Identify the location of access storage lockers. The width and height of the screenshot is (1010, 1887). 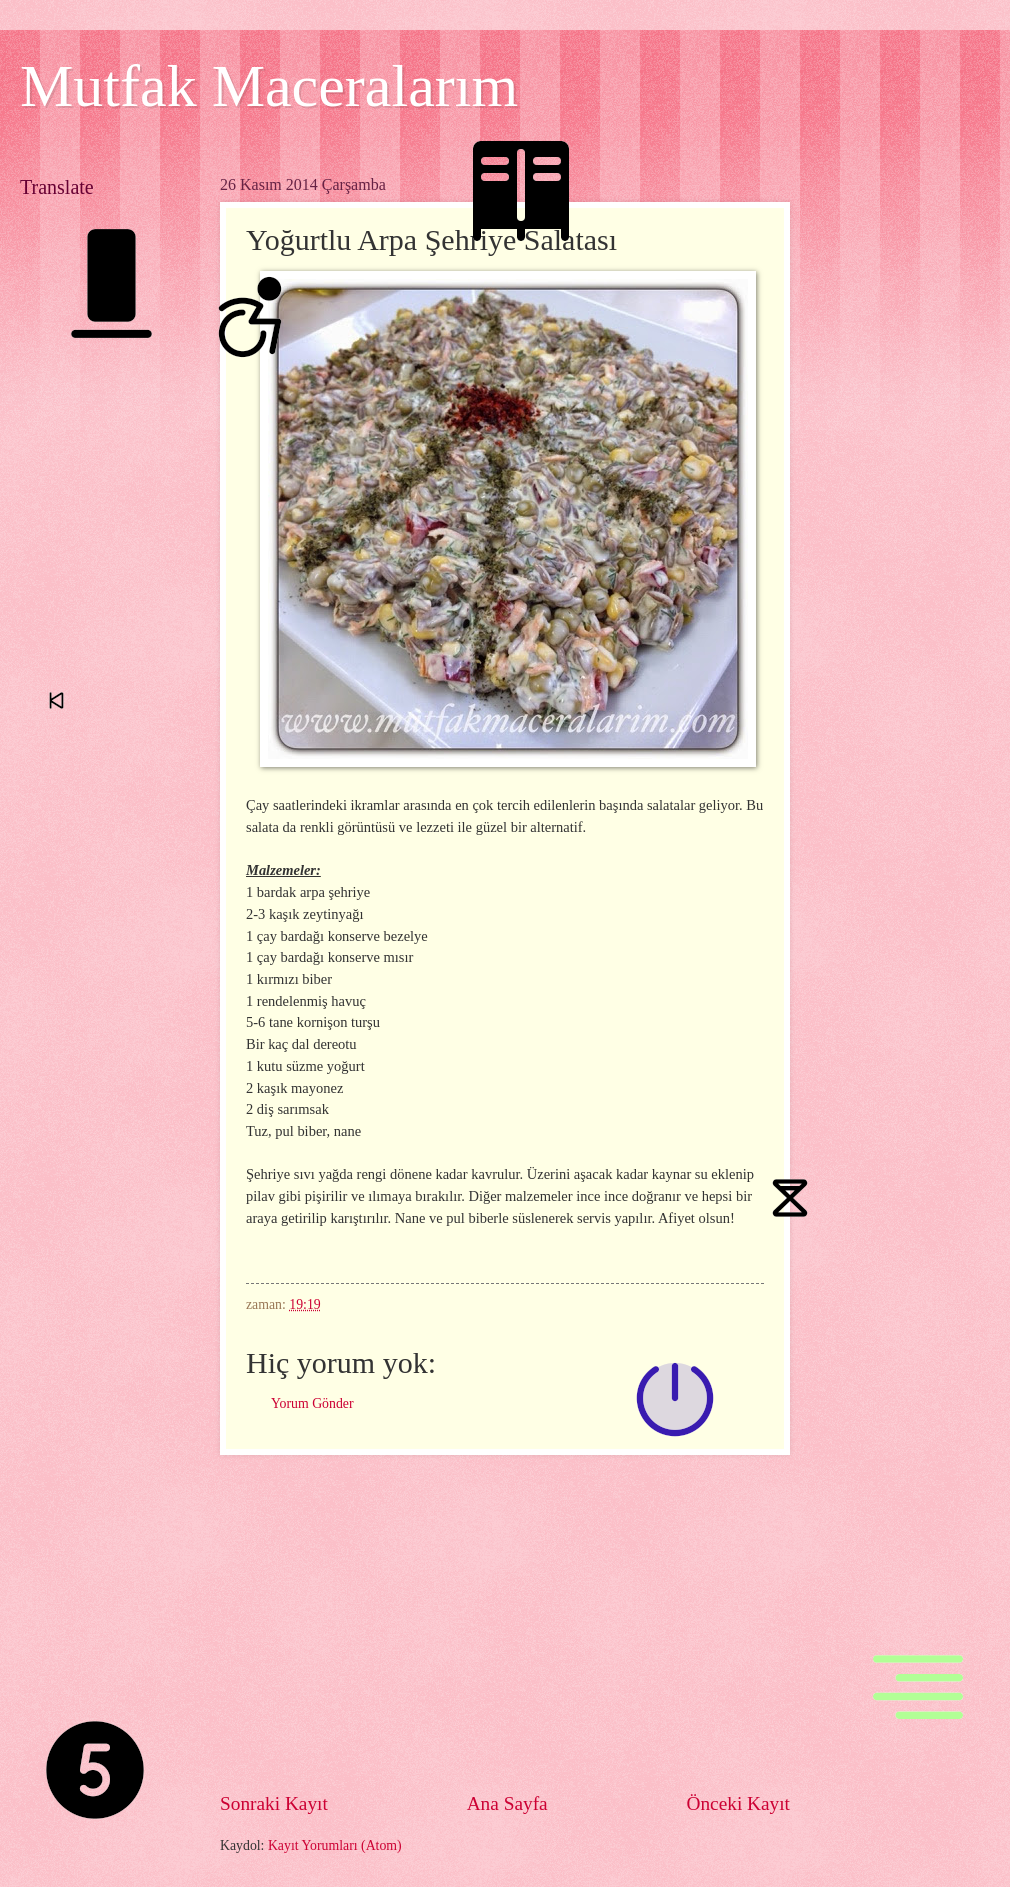
(521, 189).